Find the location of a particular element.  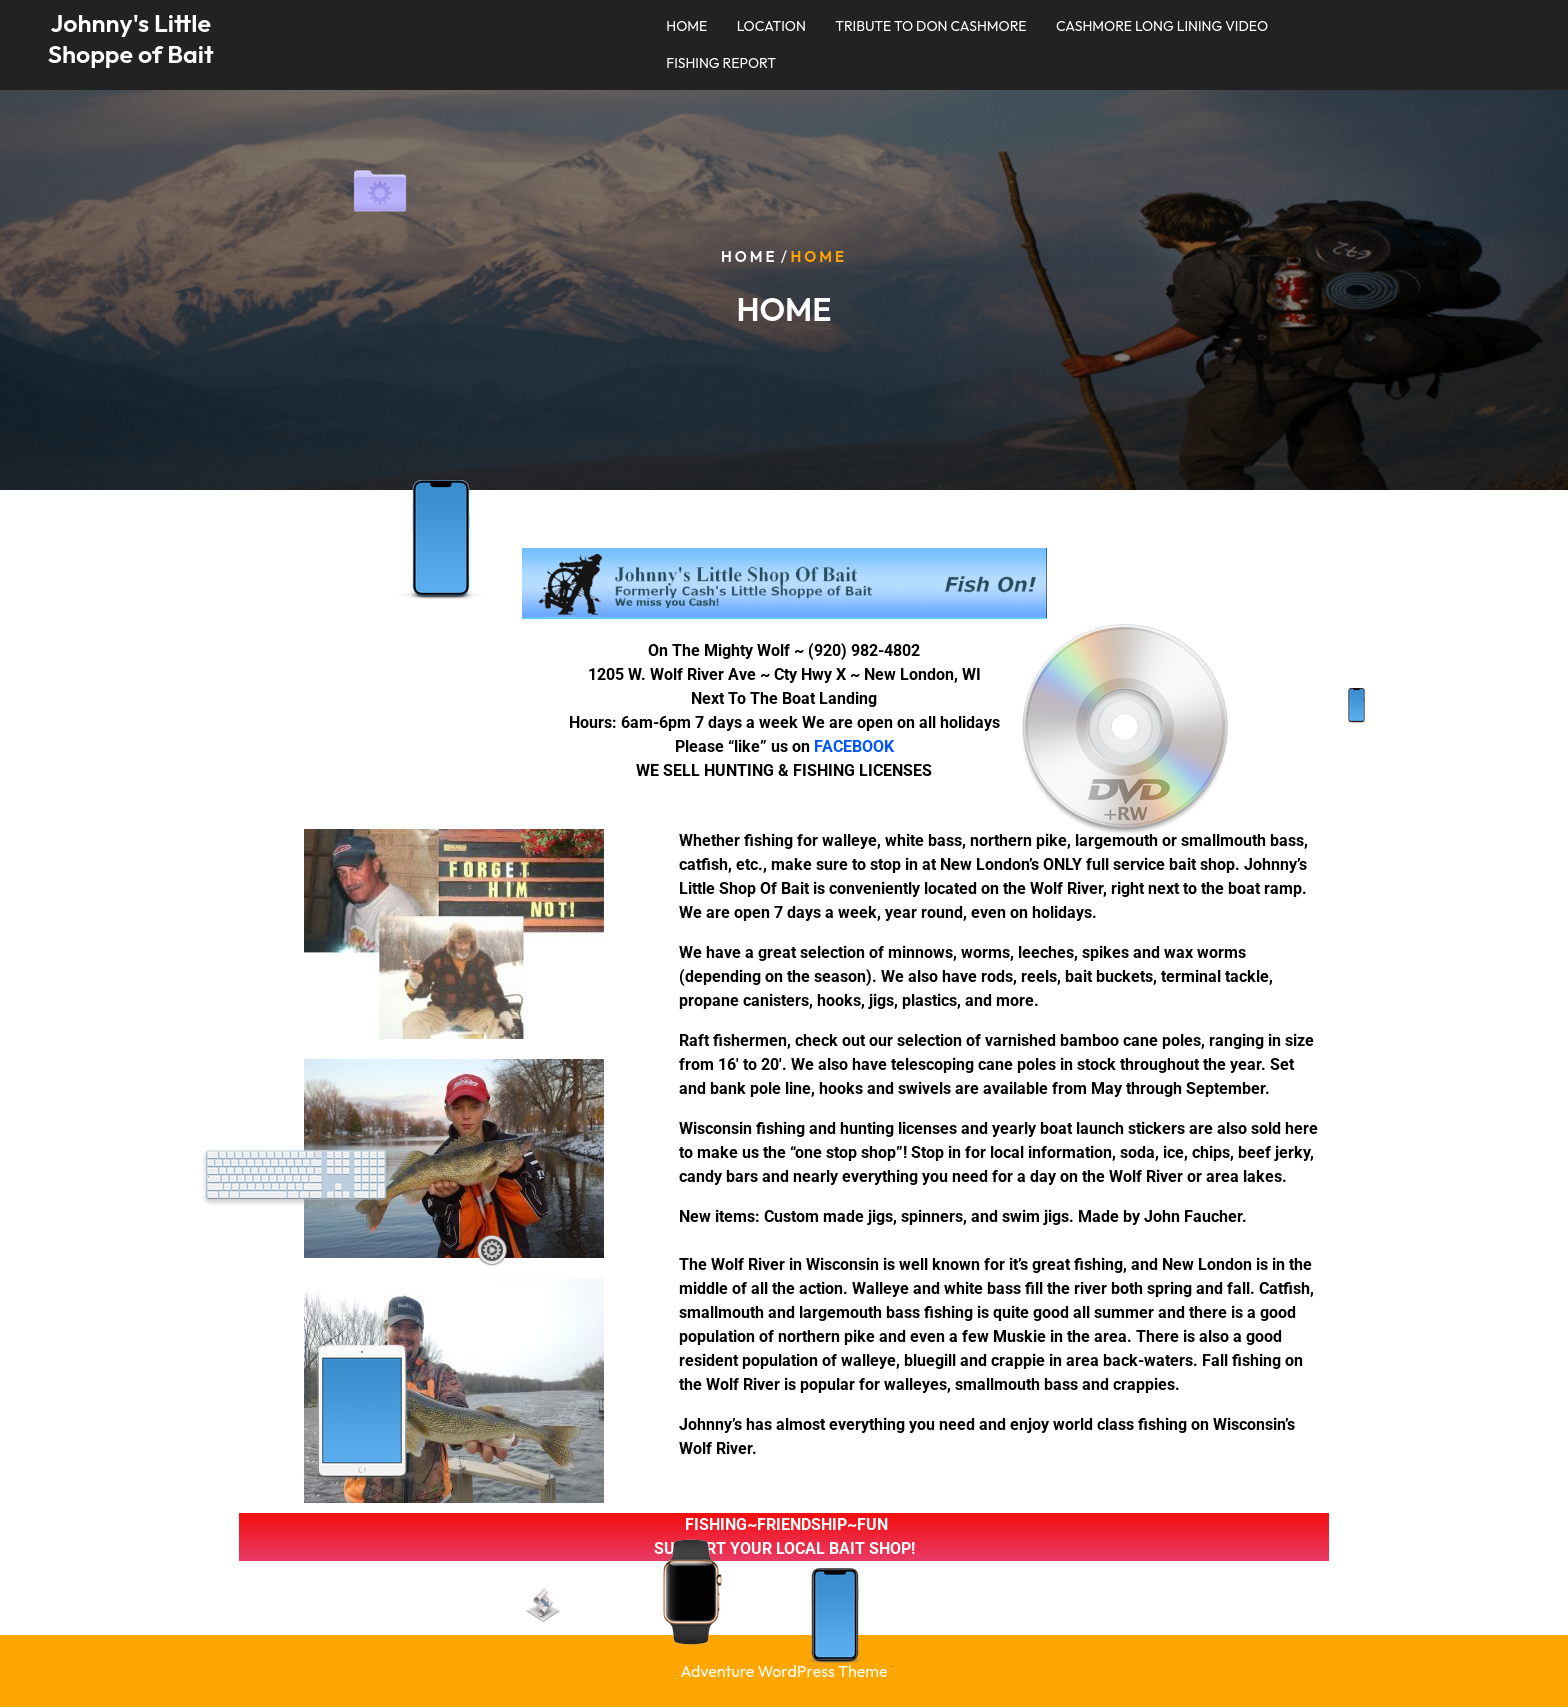

iPhone 13 device icon is located at coordinates (441, 540).